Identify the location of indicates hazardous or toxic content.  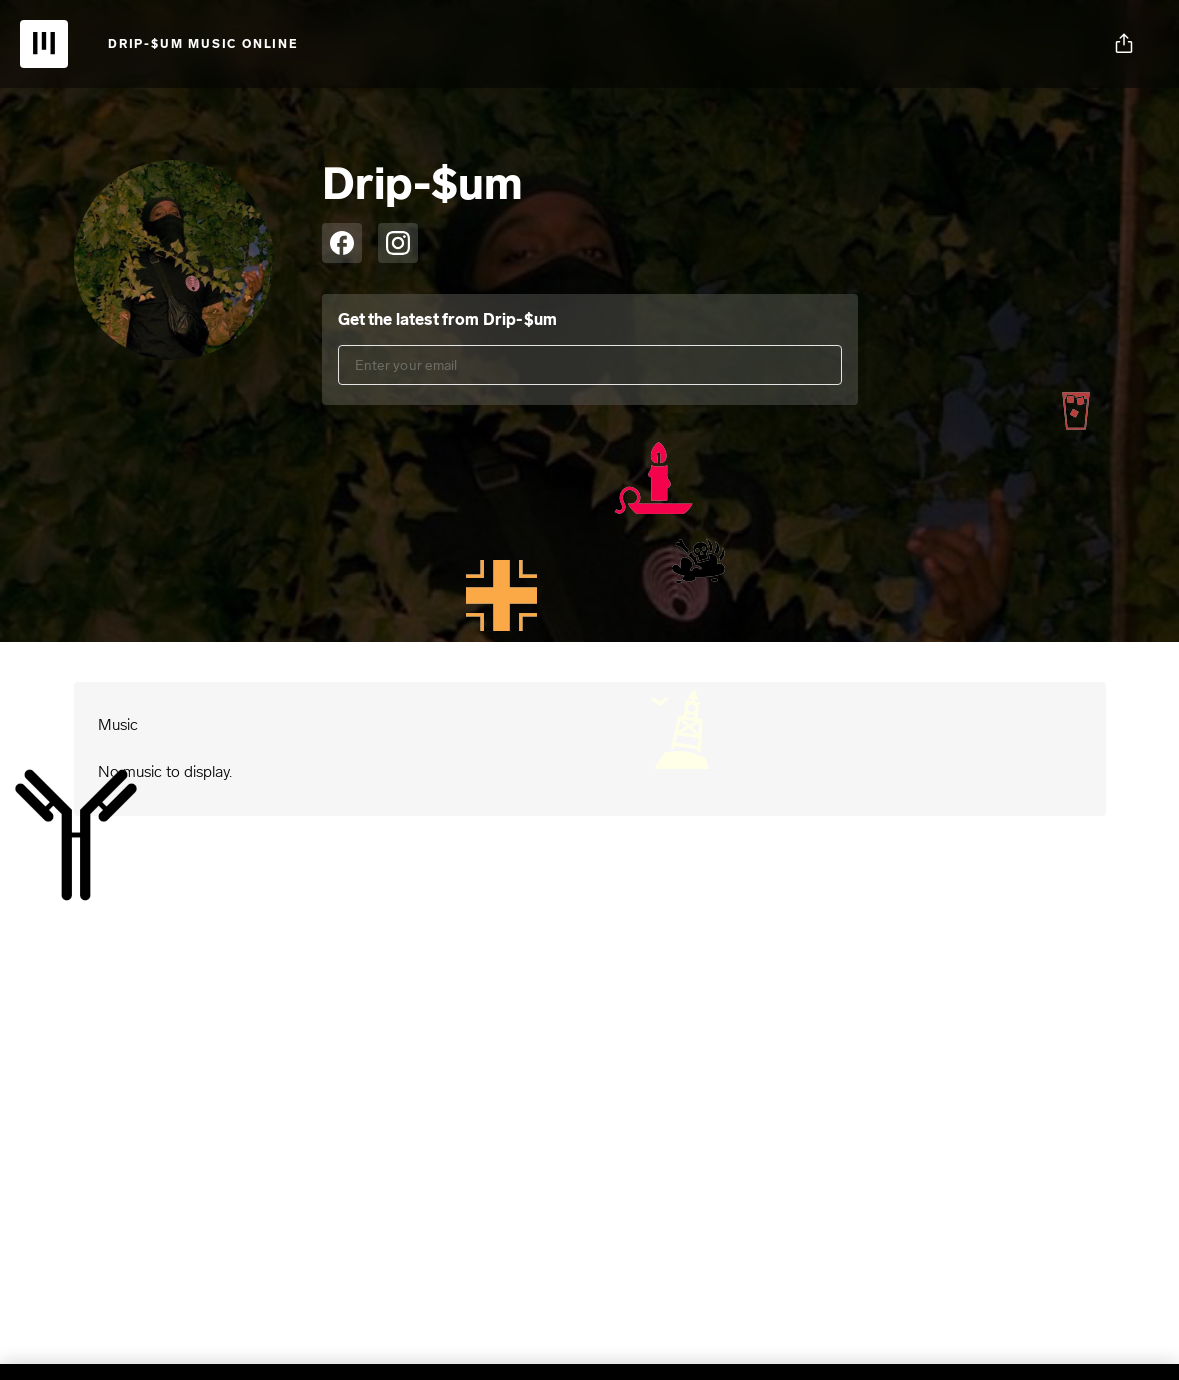
(698, 556).